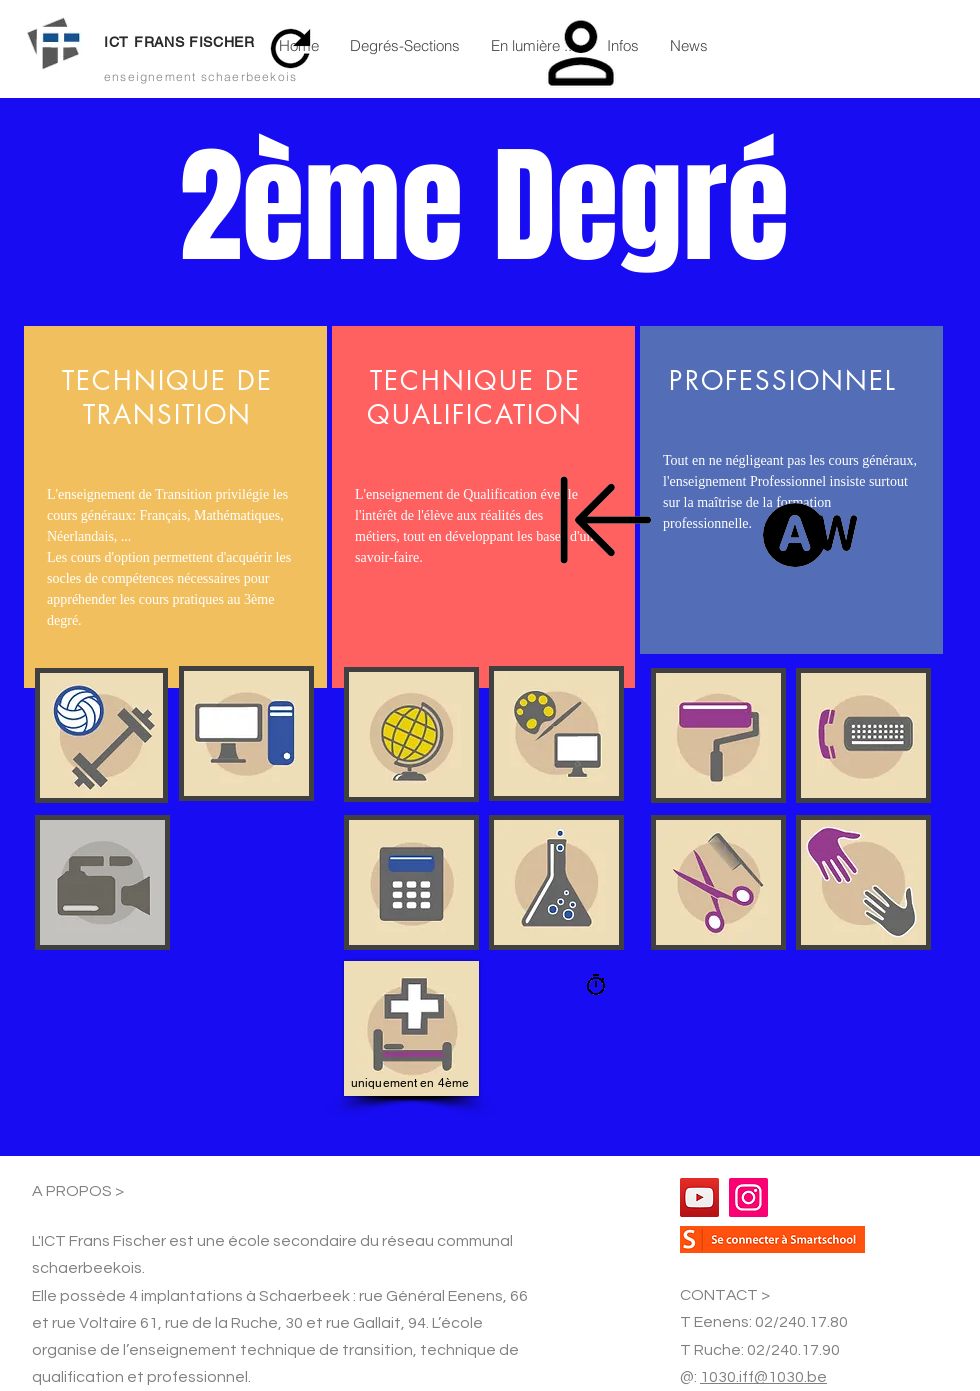  Describe the element at coordinates (811, 535) in the screenshot. I see `toggle automatic white balance` at that location.